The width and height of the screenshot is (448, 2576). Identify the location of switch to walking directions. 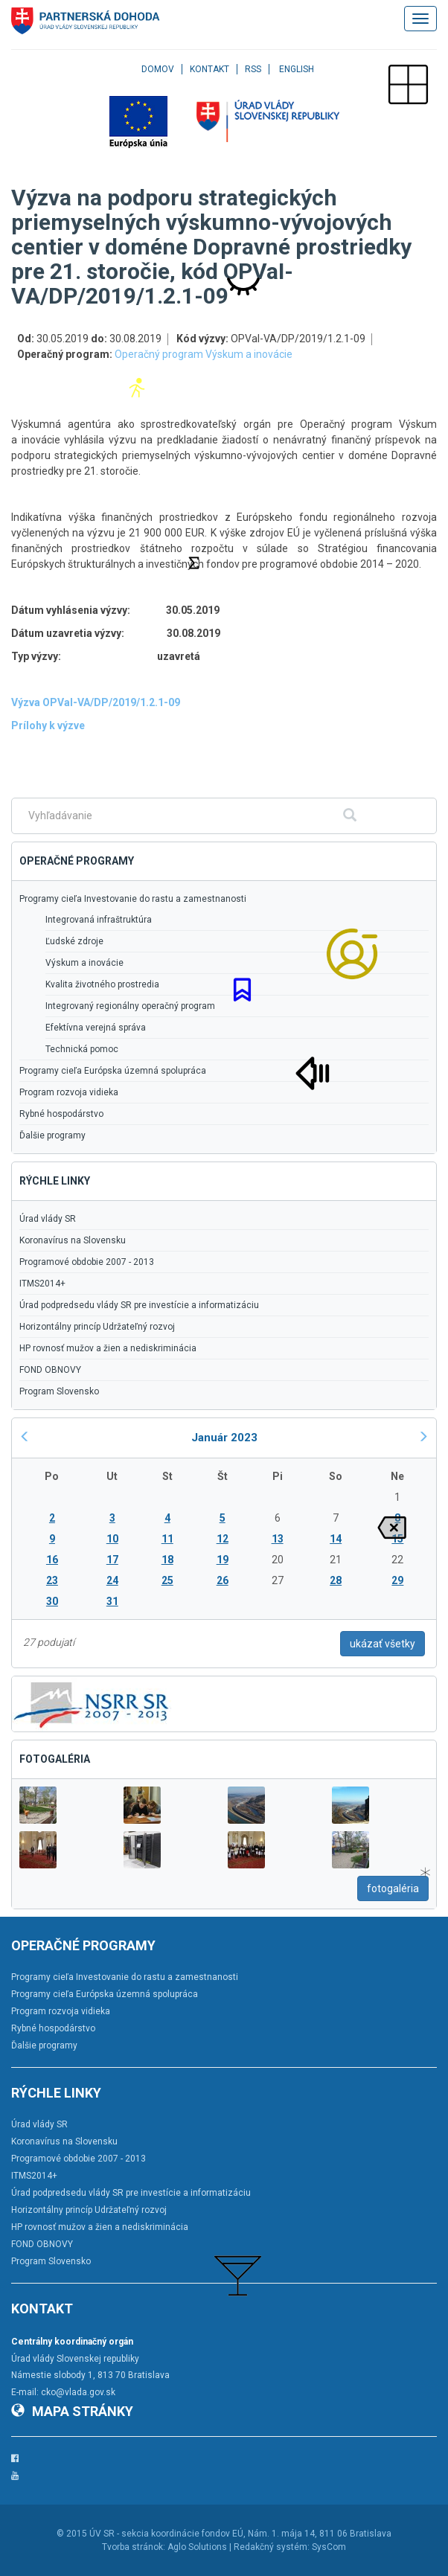
(137, 388).